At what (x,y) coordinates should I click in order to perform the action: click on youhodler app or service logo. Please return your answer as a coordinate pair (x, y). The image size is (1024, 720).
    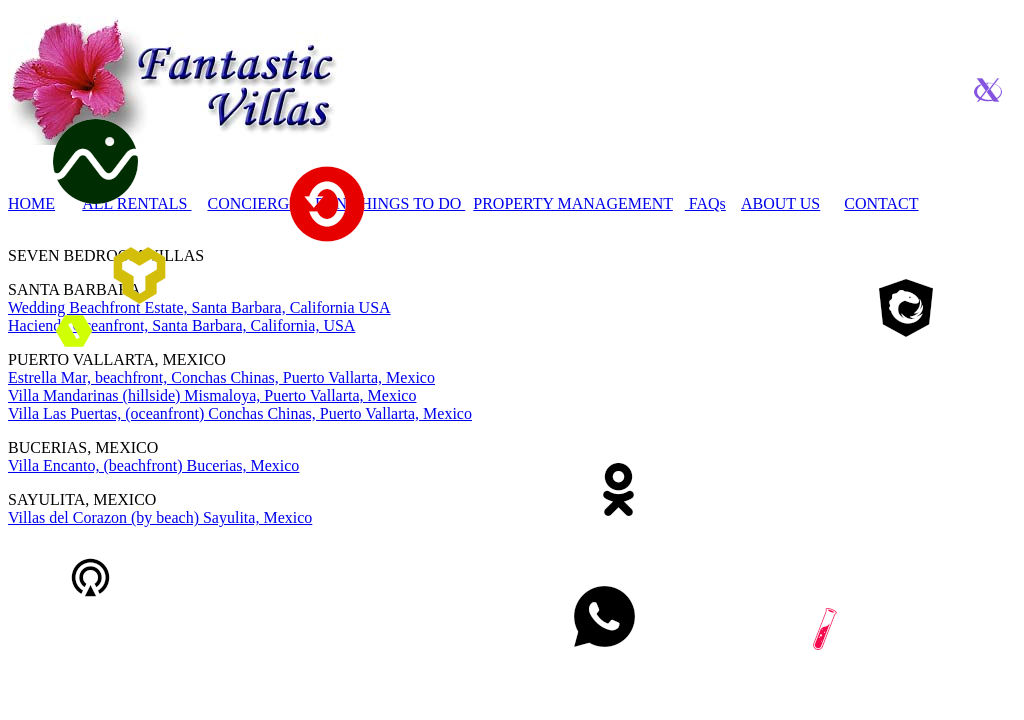
    Looking at the image, I should click on (139, 275).